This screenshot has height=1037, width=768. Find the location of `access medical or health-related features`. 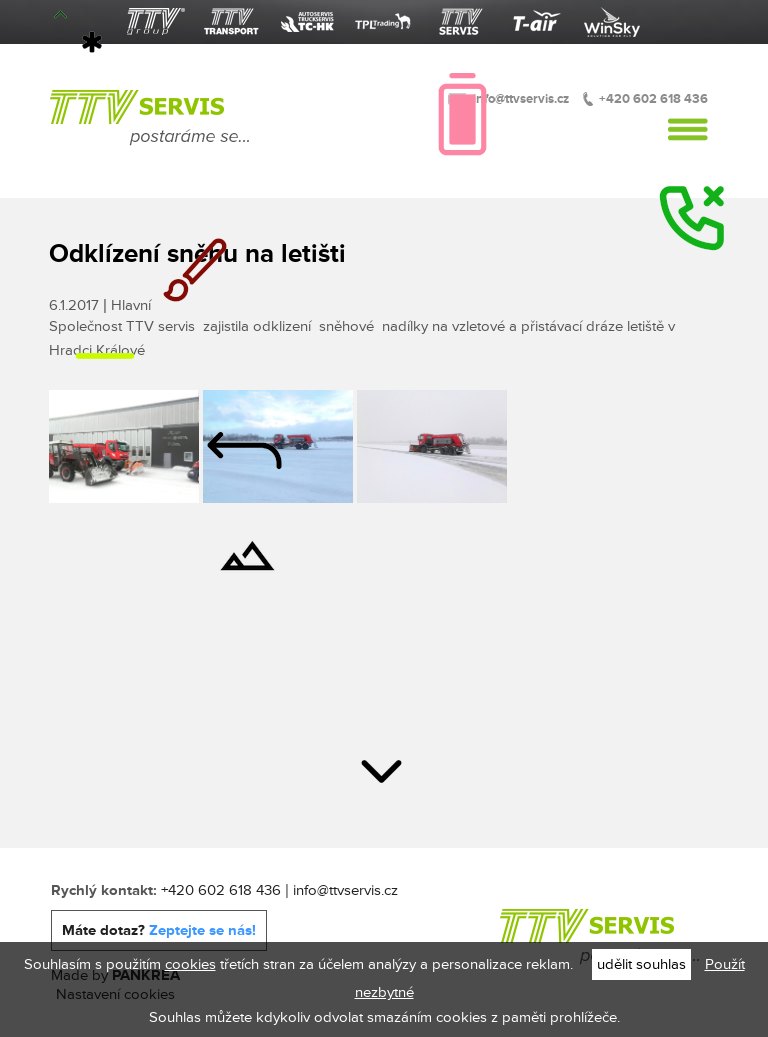

access medical or health-related features is located at coordinates (92, 42).